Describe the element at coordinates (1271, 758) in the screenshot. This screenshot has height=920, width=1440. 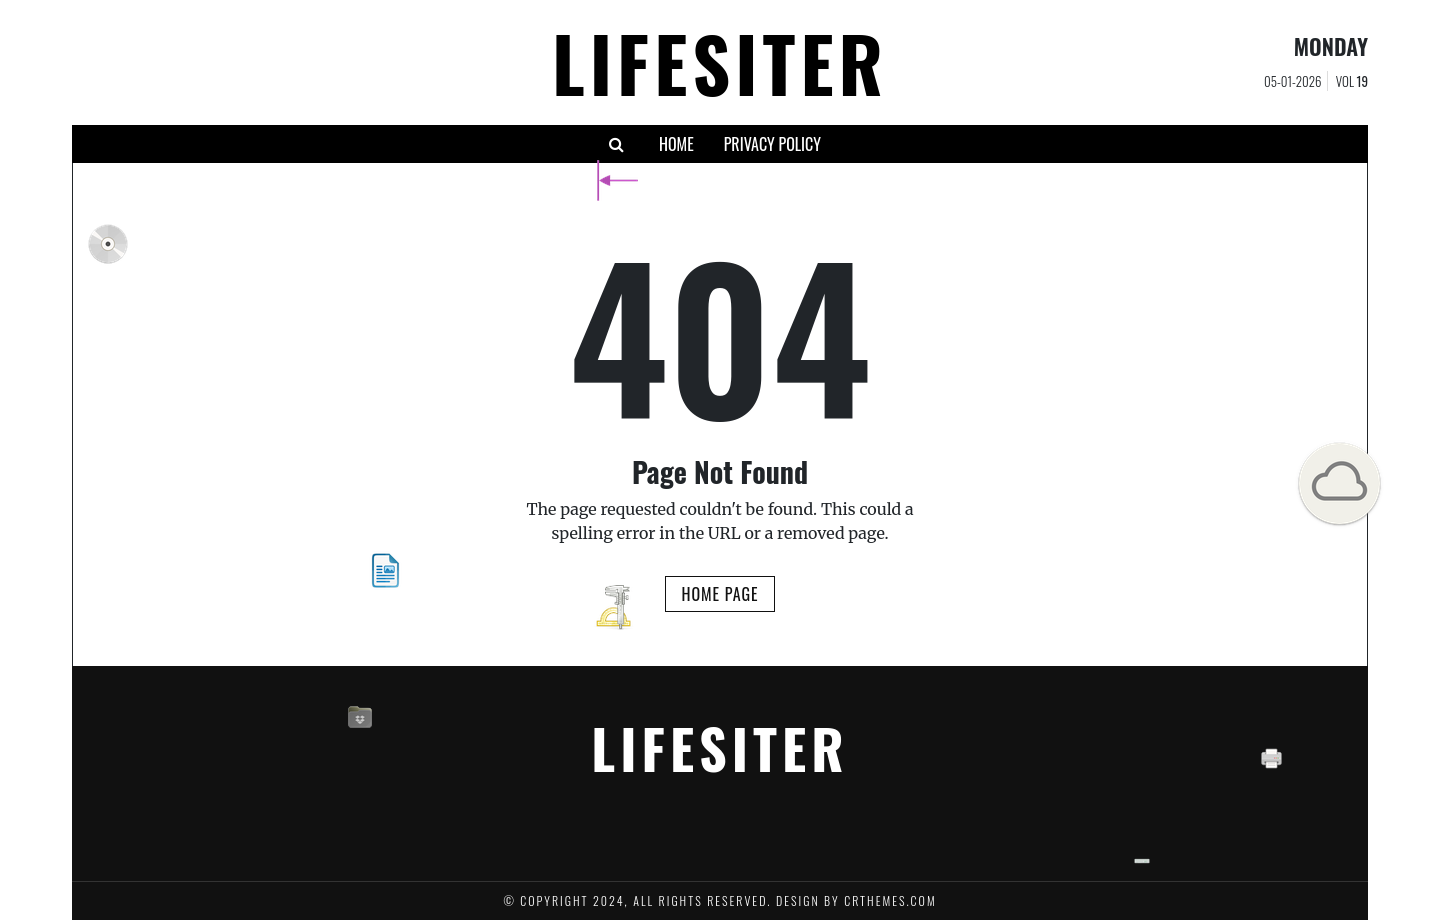
I see `print the current file or document` at that location.